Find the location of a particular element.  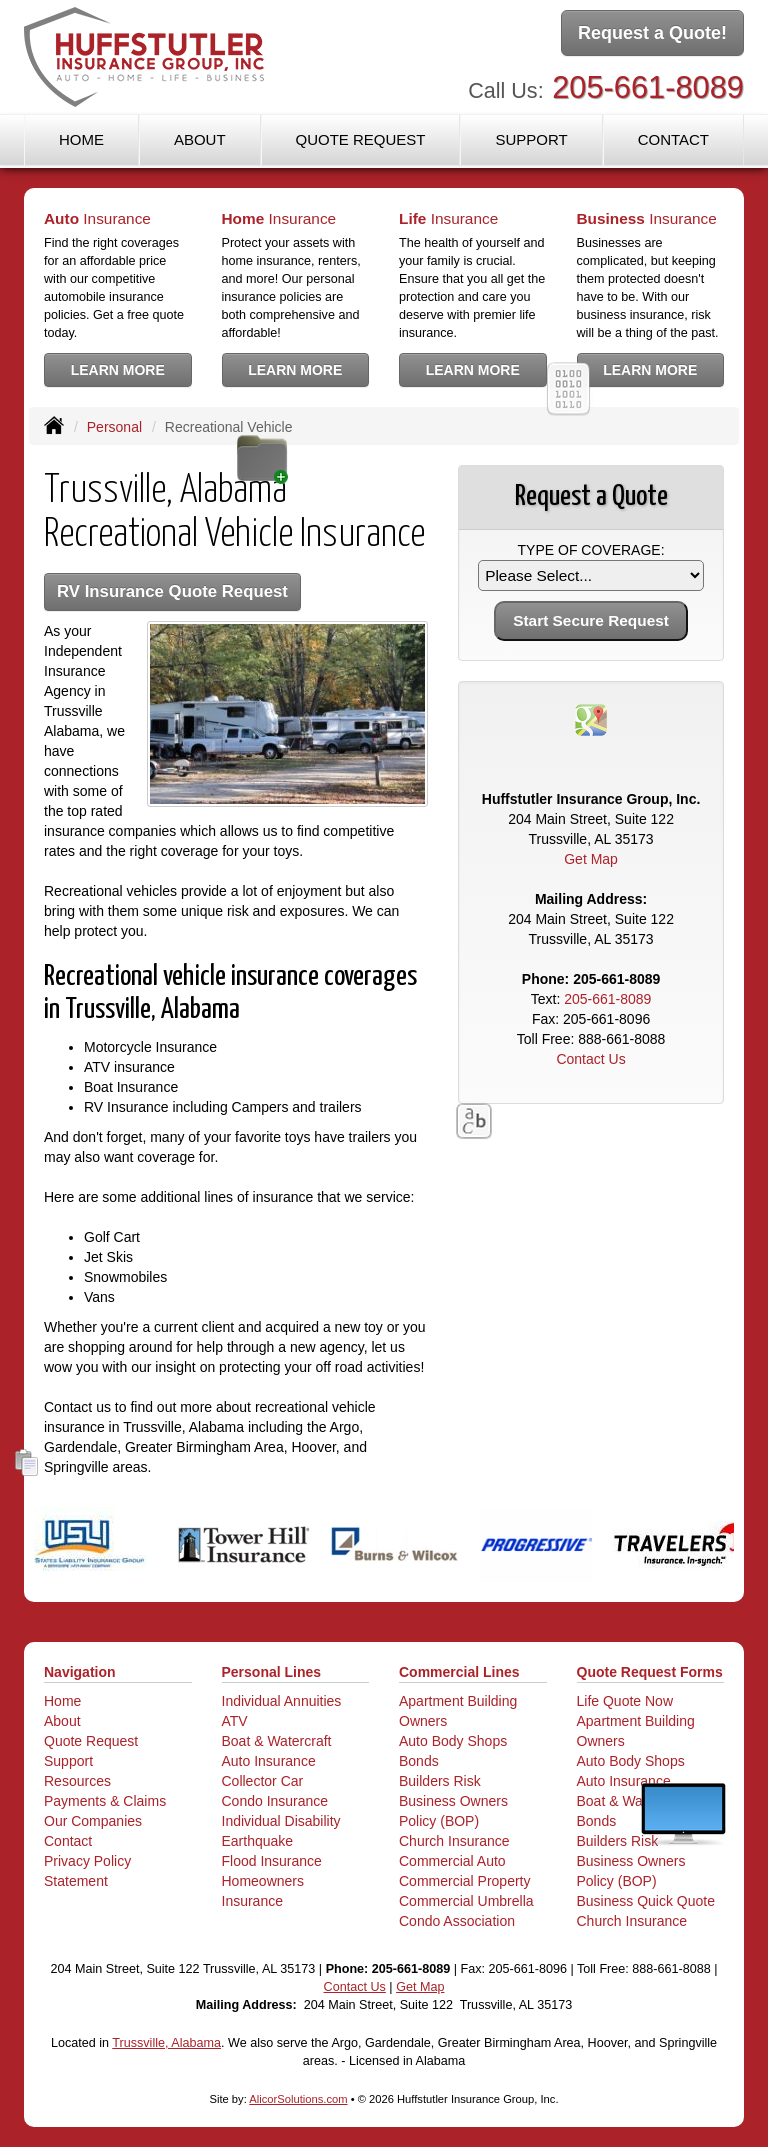

connect to an external display is located at coordinates (683, 1804).